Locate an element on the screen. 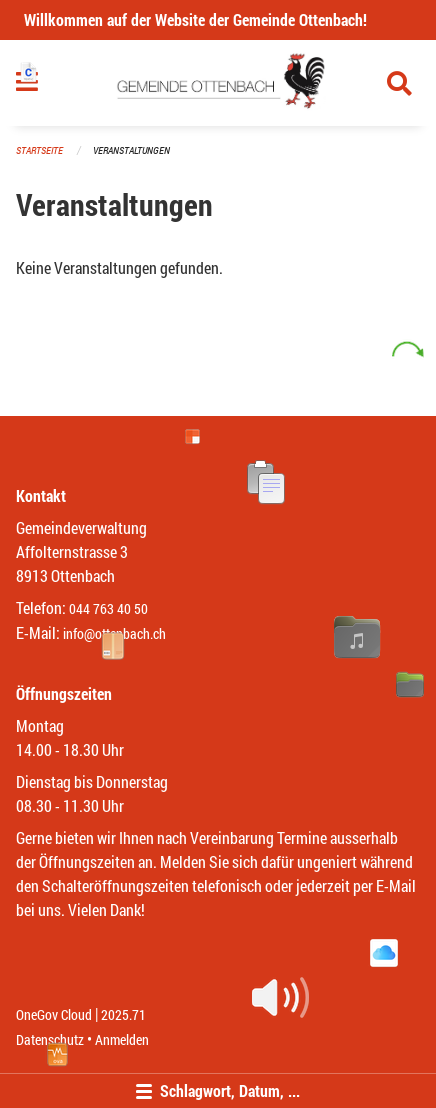 The height and width of the screenshot is (1108, 436). redo the last undone action is located at coordinates (407, 349).